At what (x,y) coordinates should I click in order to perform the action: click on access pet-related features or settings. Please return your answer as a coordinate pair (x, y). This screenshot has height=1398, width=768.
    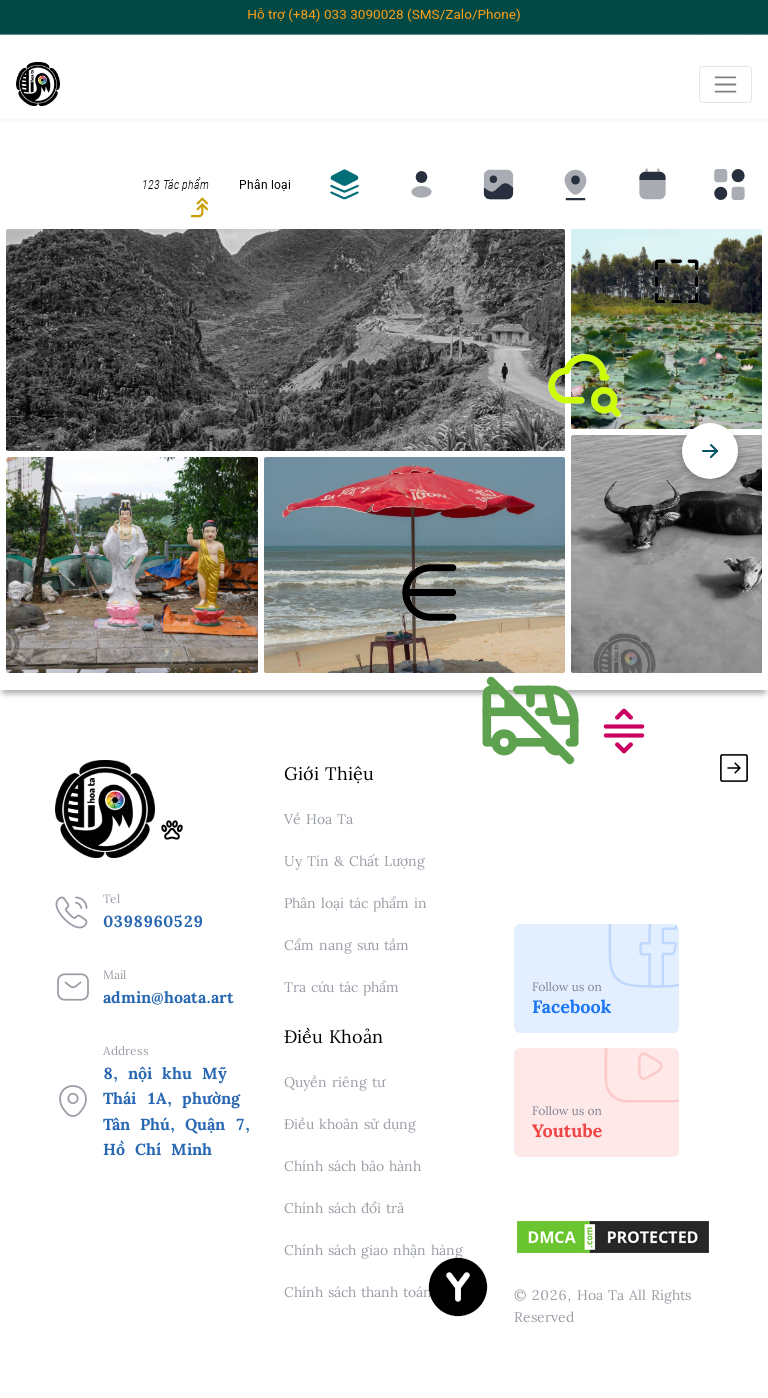
    Looking at the image, I should click on (172, 830).